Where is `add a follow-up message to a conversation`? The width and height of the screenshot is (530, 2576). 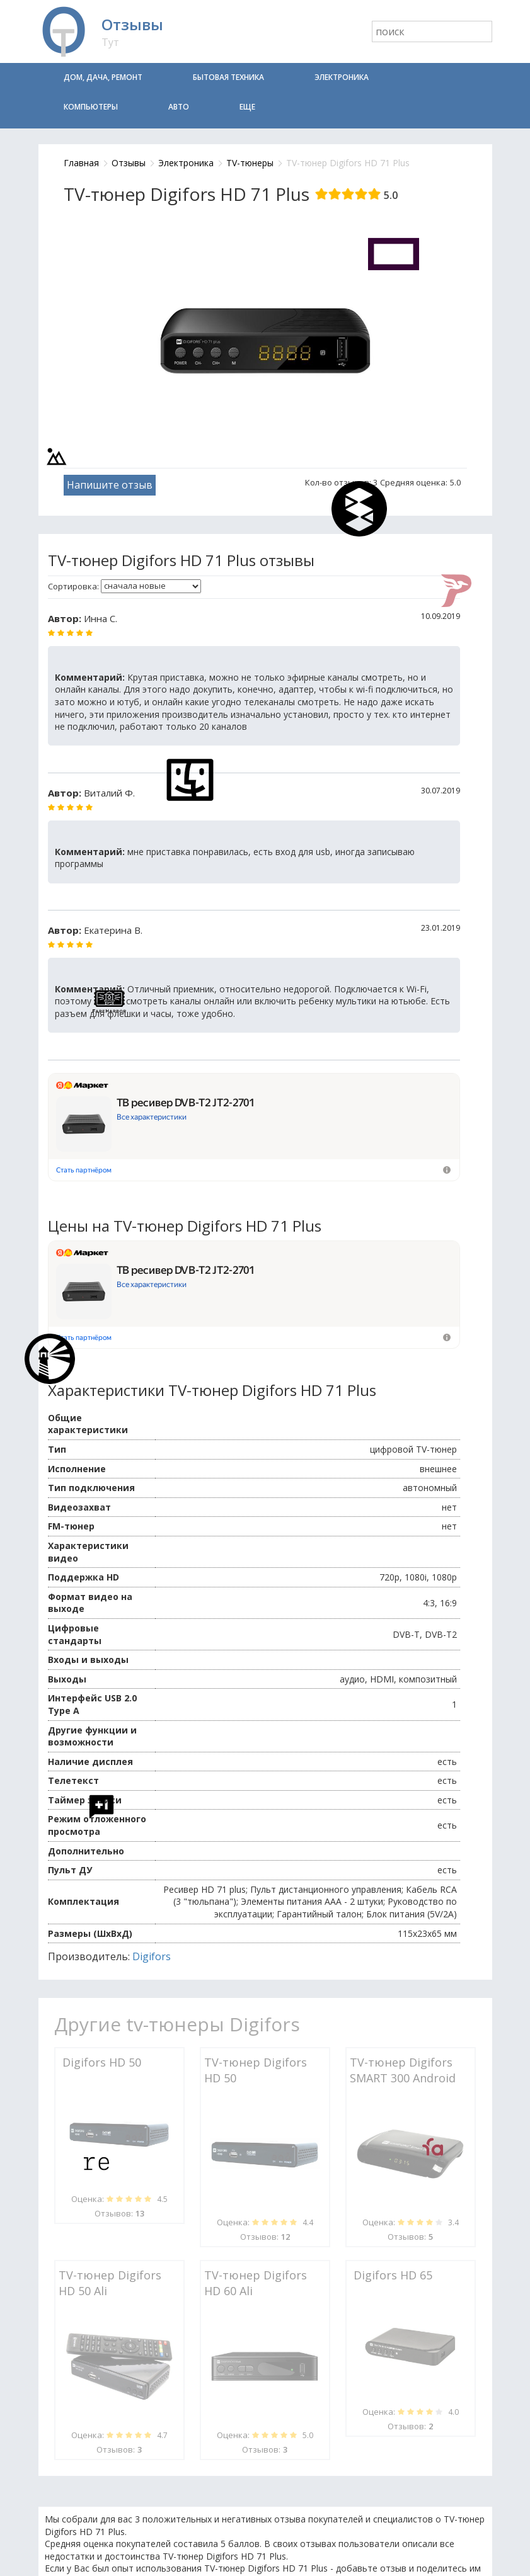 add a follow-up message to a conversation is located at coordinates (101, 1806).